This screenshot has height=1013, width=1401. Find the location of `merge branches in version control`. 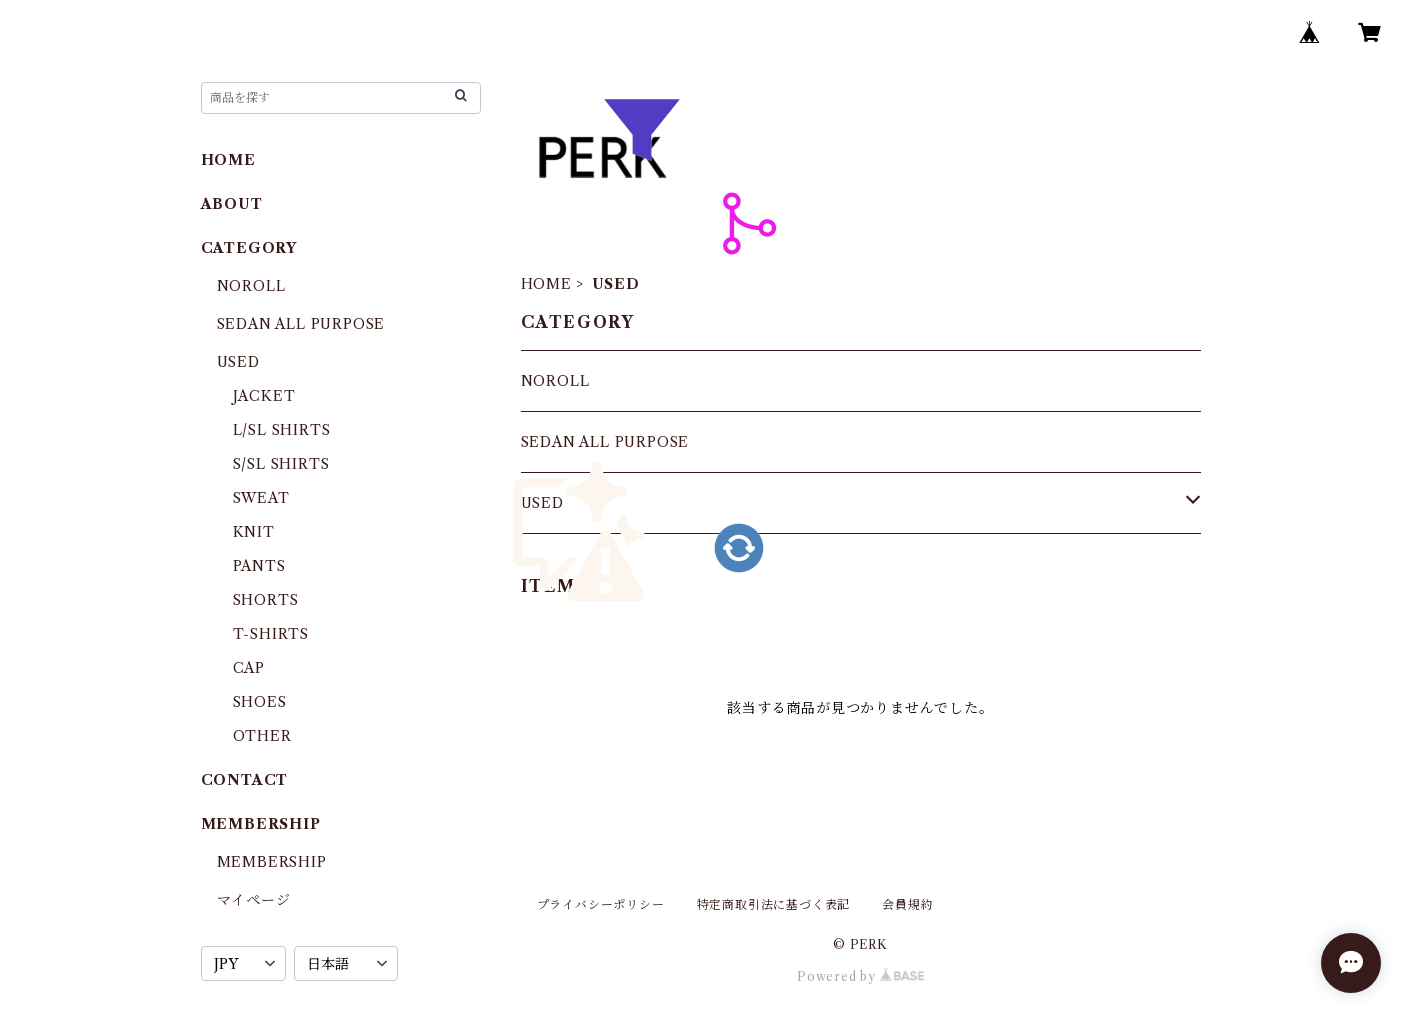

merge branches in version control is located at coordinates (749, 223).